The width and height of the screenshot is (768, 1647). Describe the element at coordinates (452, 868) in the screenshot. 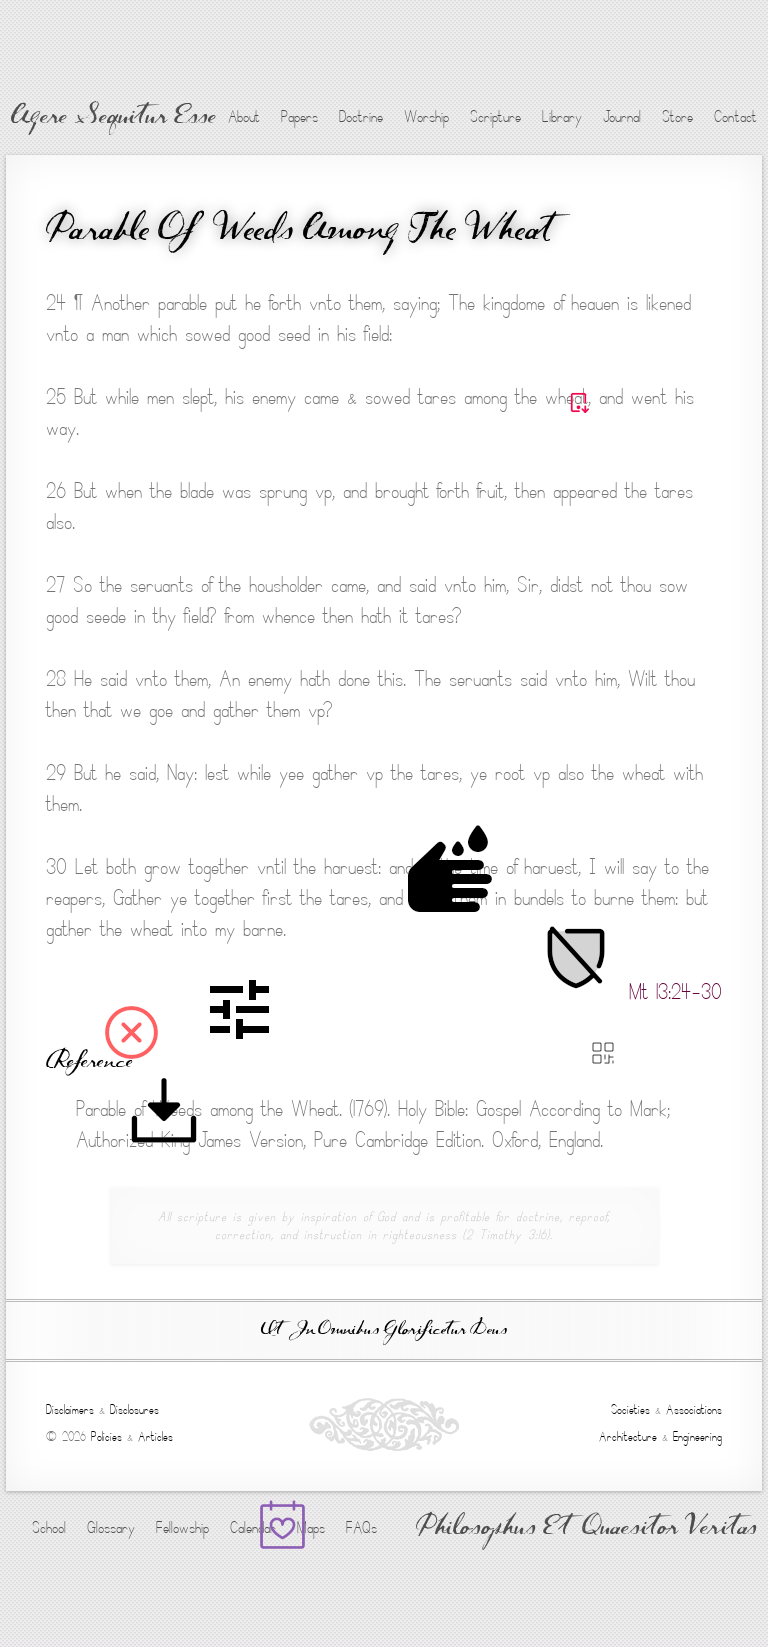

I see `wash your hands reminder` at that location.